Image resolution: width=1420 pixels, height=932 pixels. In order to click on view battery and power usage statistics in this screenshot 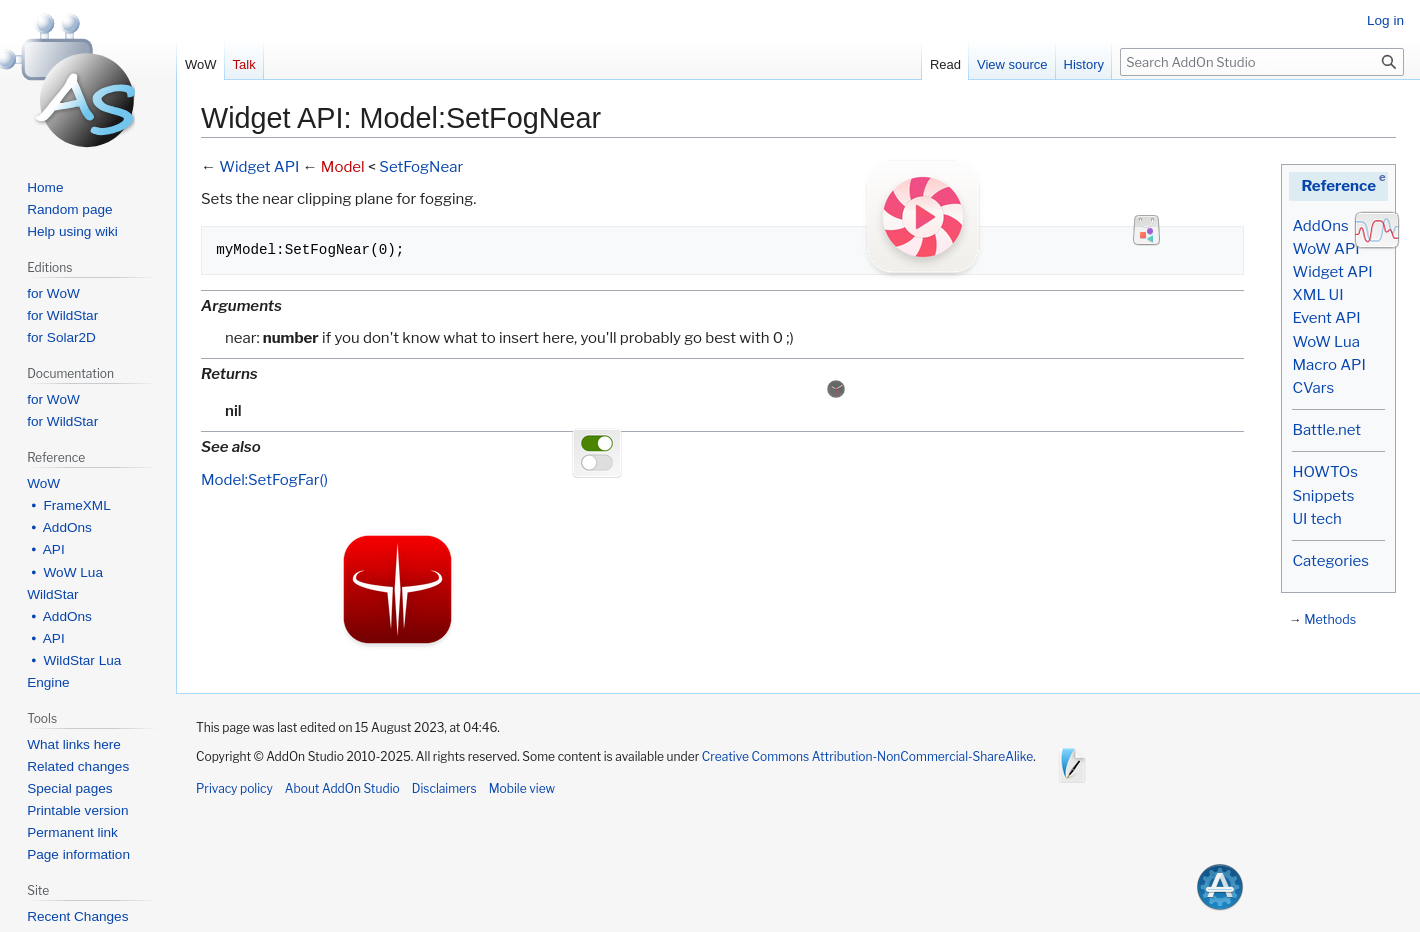, I will do `click(1377, 230)`.